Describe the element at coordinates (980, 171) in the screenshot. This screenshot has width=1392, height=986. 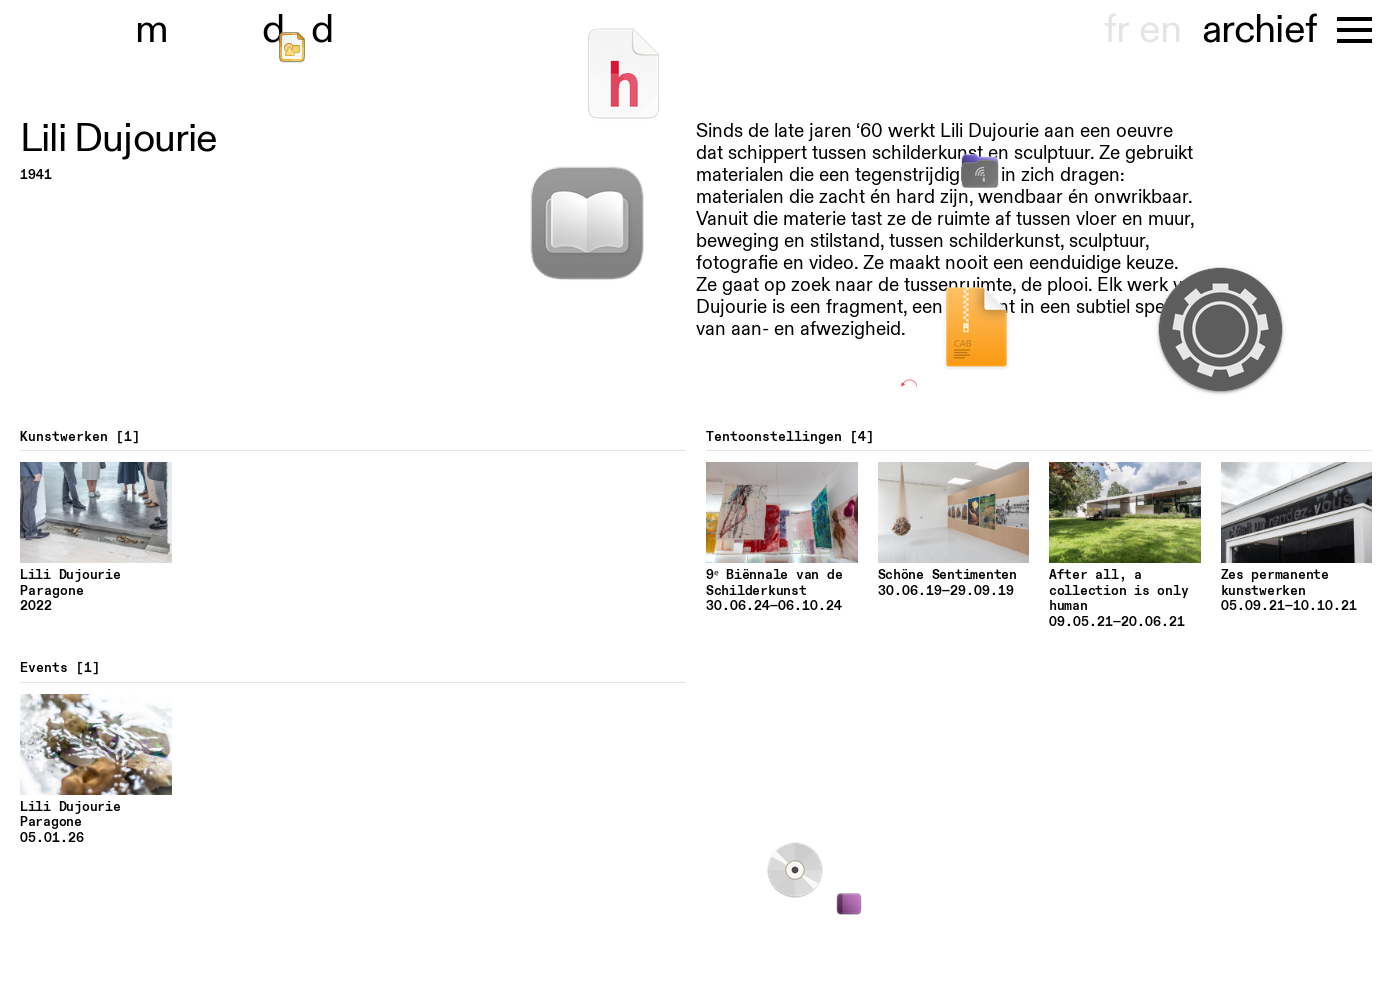
I see `open insync cloud sync folder` at that location.